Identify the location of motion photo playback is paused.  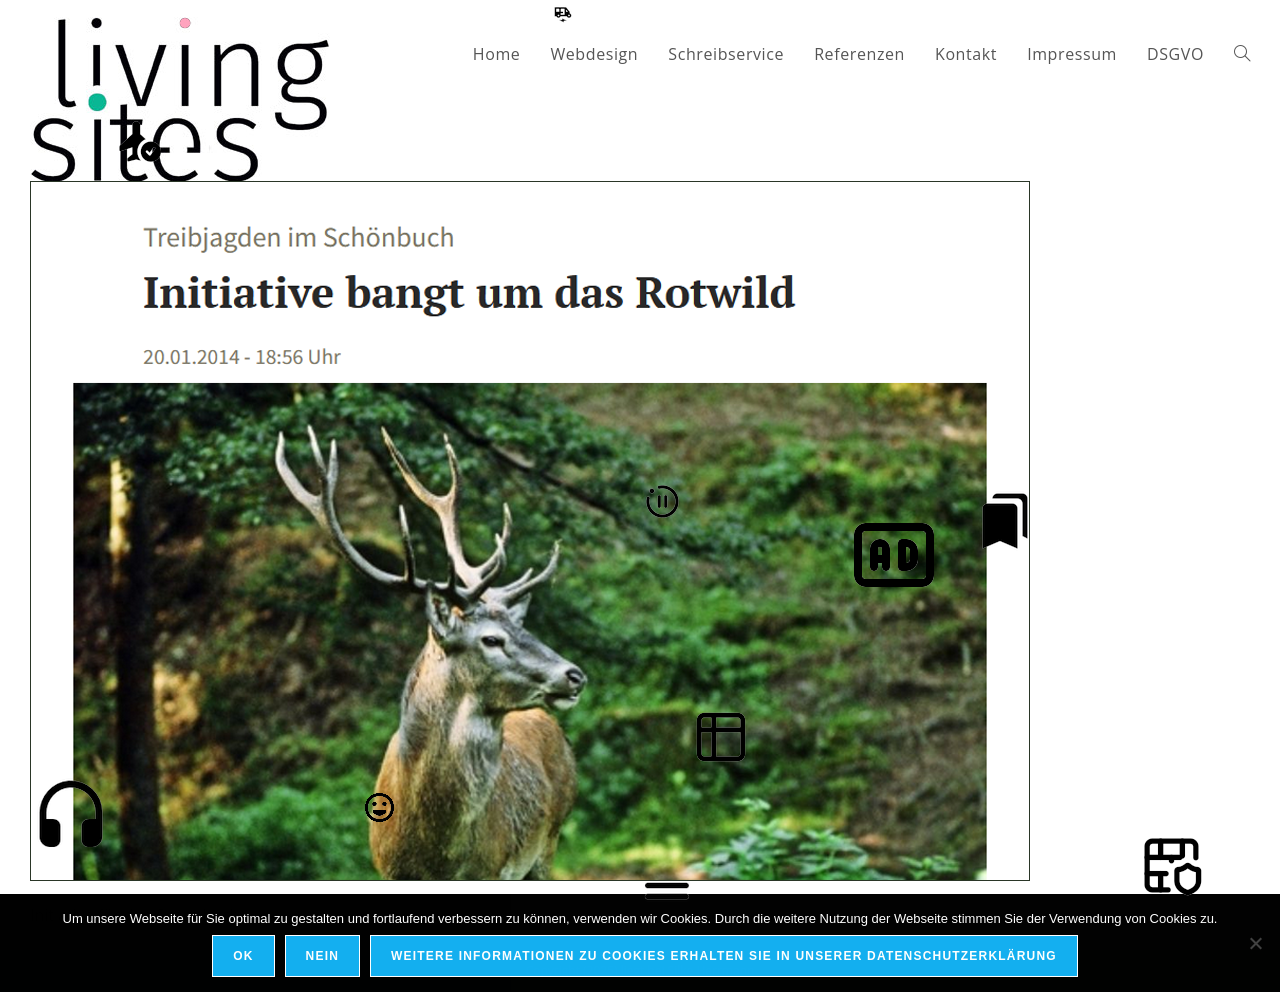
(662, 501).